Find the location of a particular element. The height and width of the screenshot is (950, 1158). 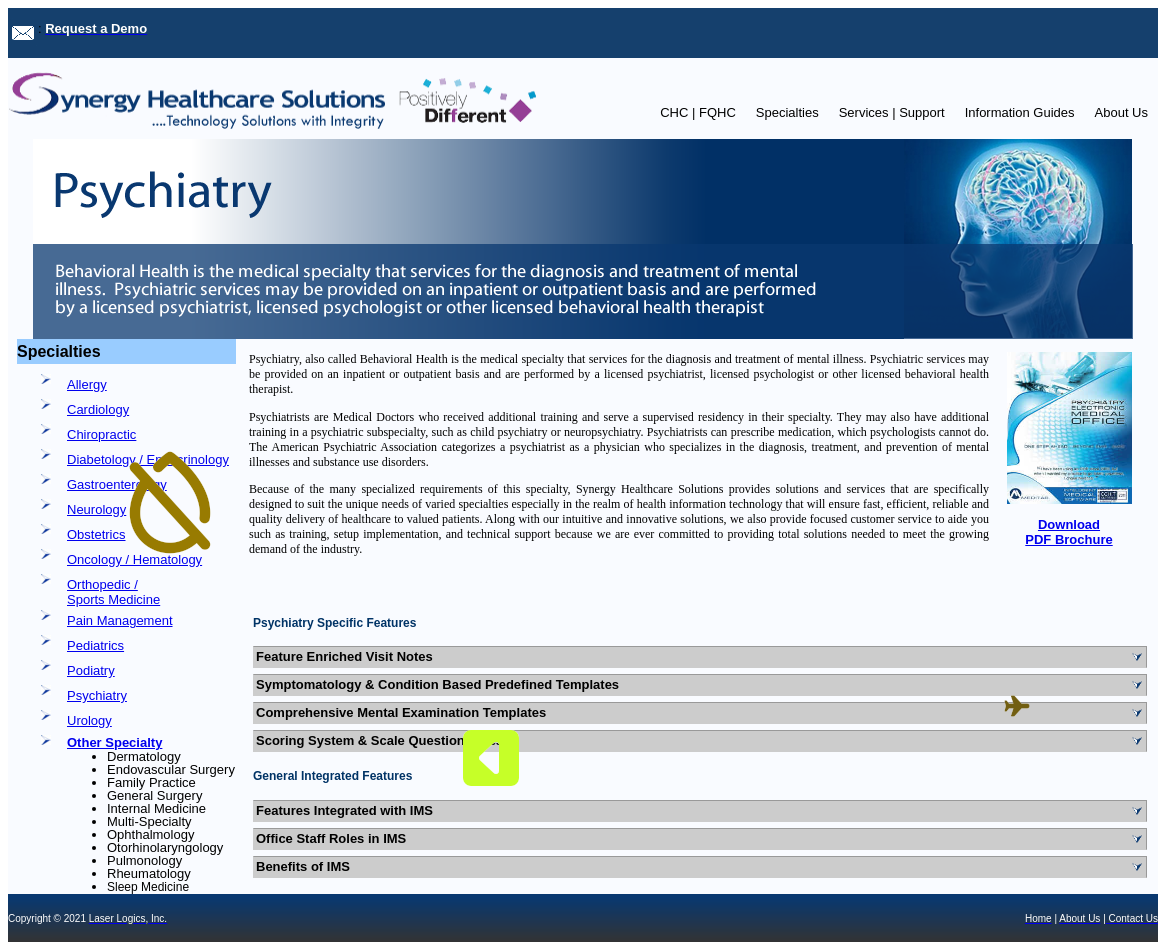

disable water or liquid detection is located at coordinates (170, 506).